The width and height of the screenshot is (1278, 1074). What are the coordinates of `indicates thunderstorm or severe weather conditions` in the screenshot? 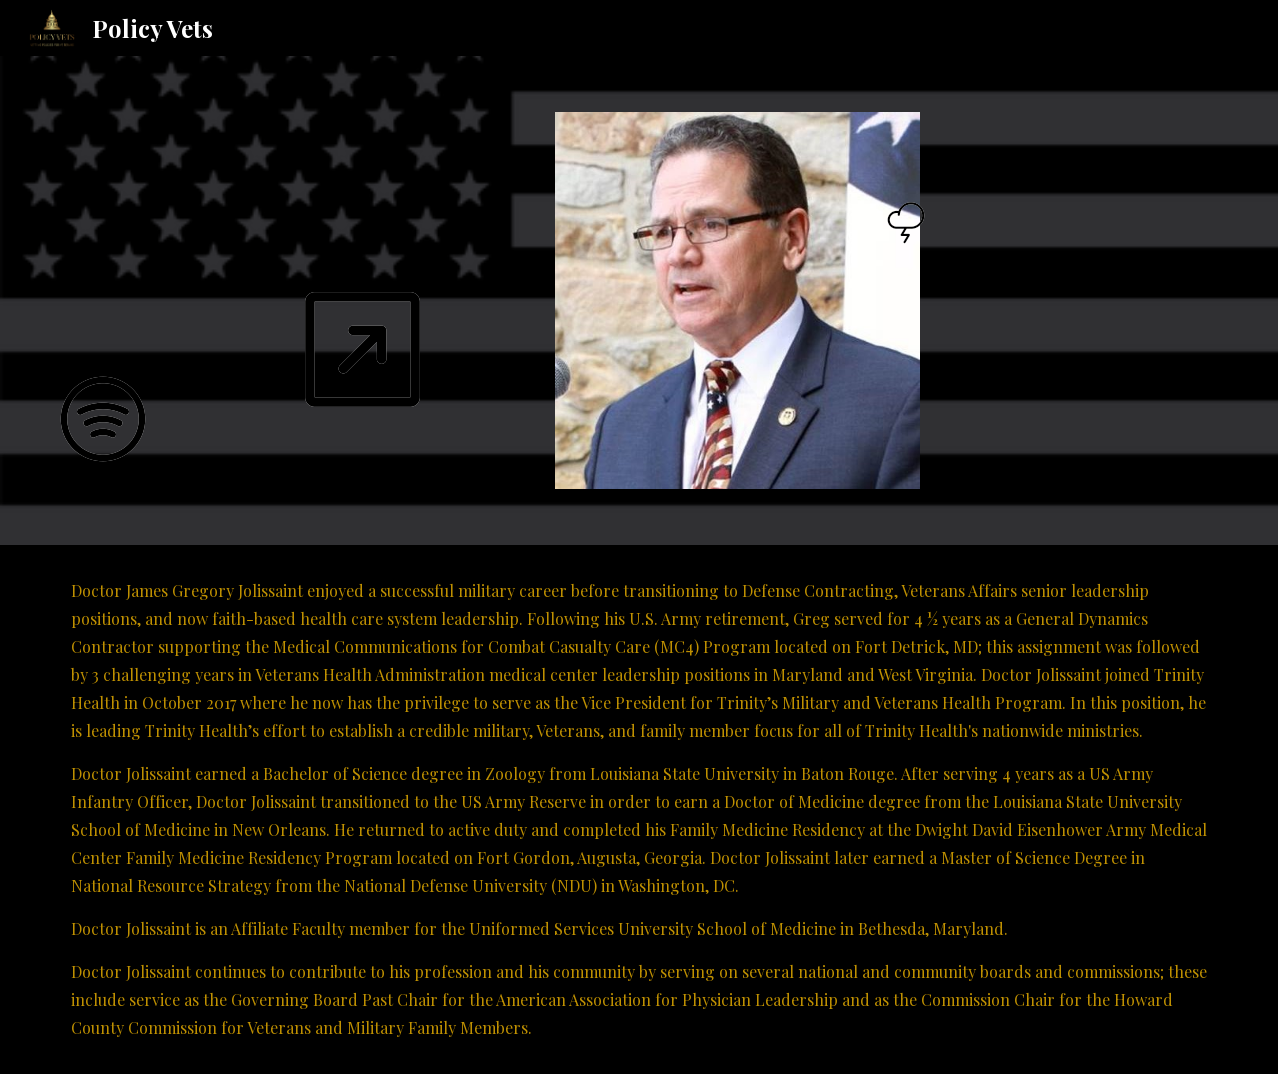 It's located at (906, 222).